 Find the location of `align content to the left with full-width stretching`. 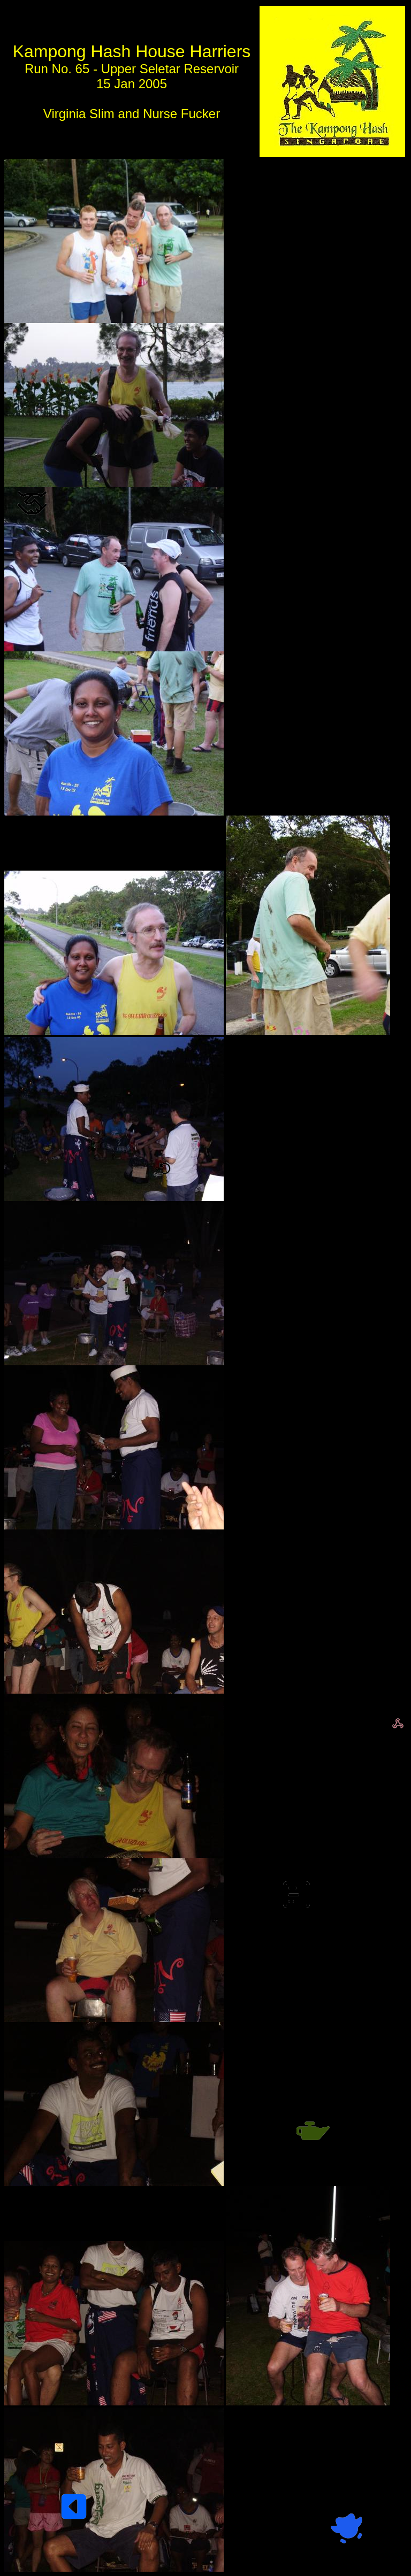

align content to the left with full-width stretching is located at coordinates (296, 1895).